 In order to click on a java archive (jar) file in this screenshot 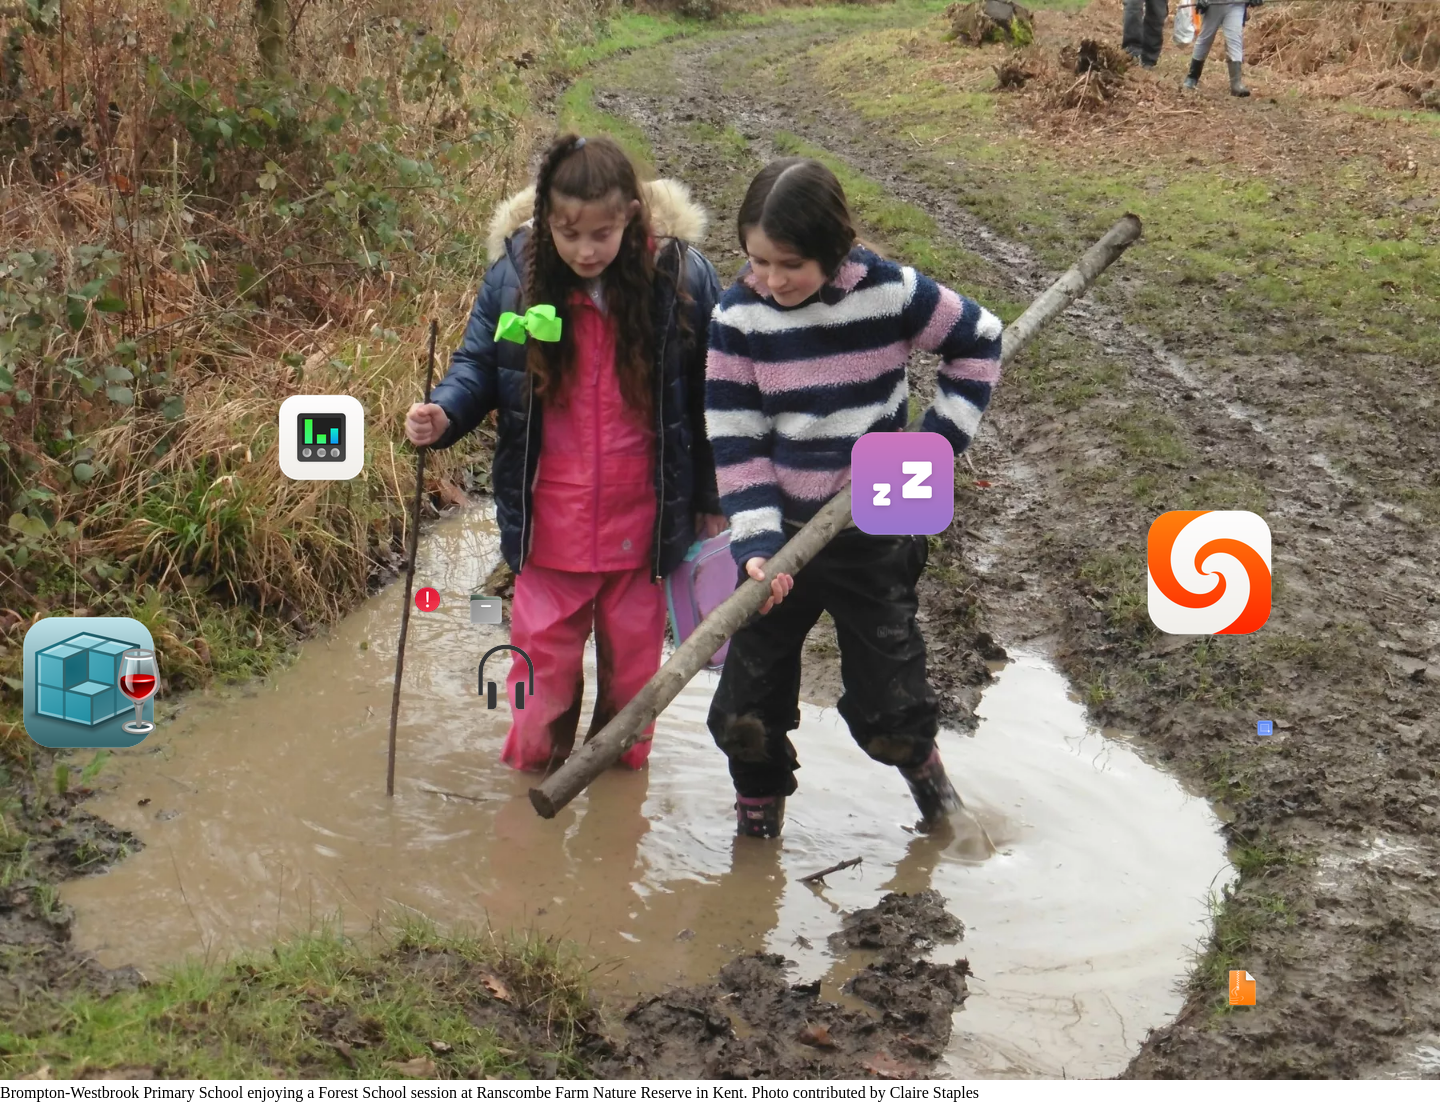, I will do `click(1242, 988)`.